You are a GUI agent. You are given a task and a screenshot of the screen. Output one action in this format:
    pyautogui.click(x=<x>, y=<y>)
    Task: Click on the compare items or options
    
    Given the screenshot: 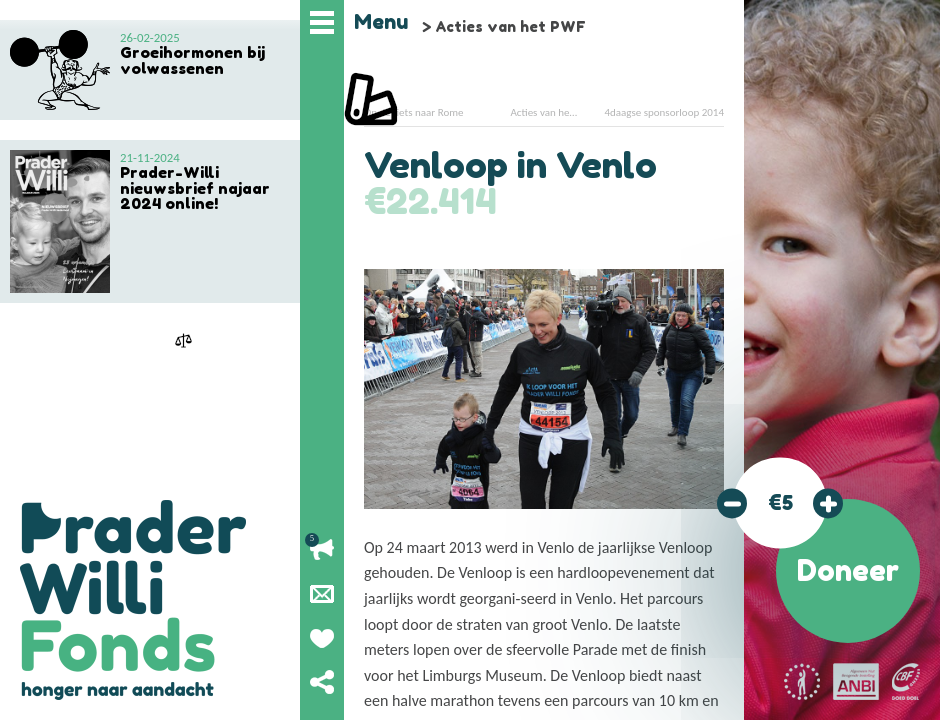 What is the action you would take?
    pyautogui.click(x=183, y=340)
    